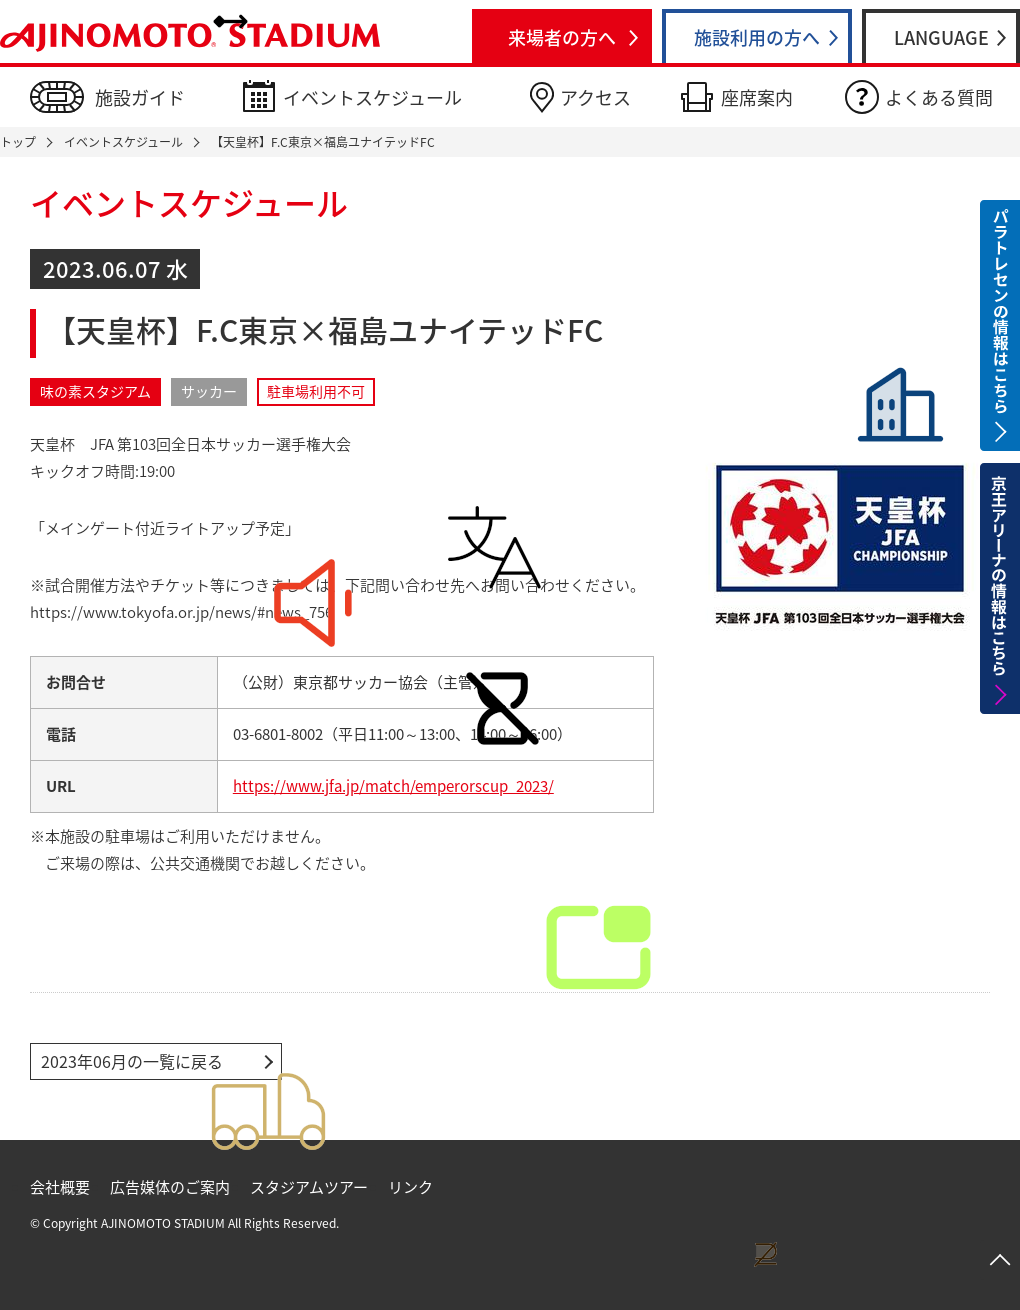 The width and height of the screenshot is (1020, 1310). I want to click on disable timer or countdown, so click(502, 708).